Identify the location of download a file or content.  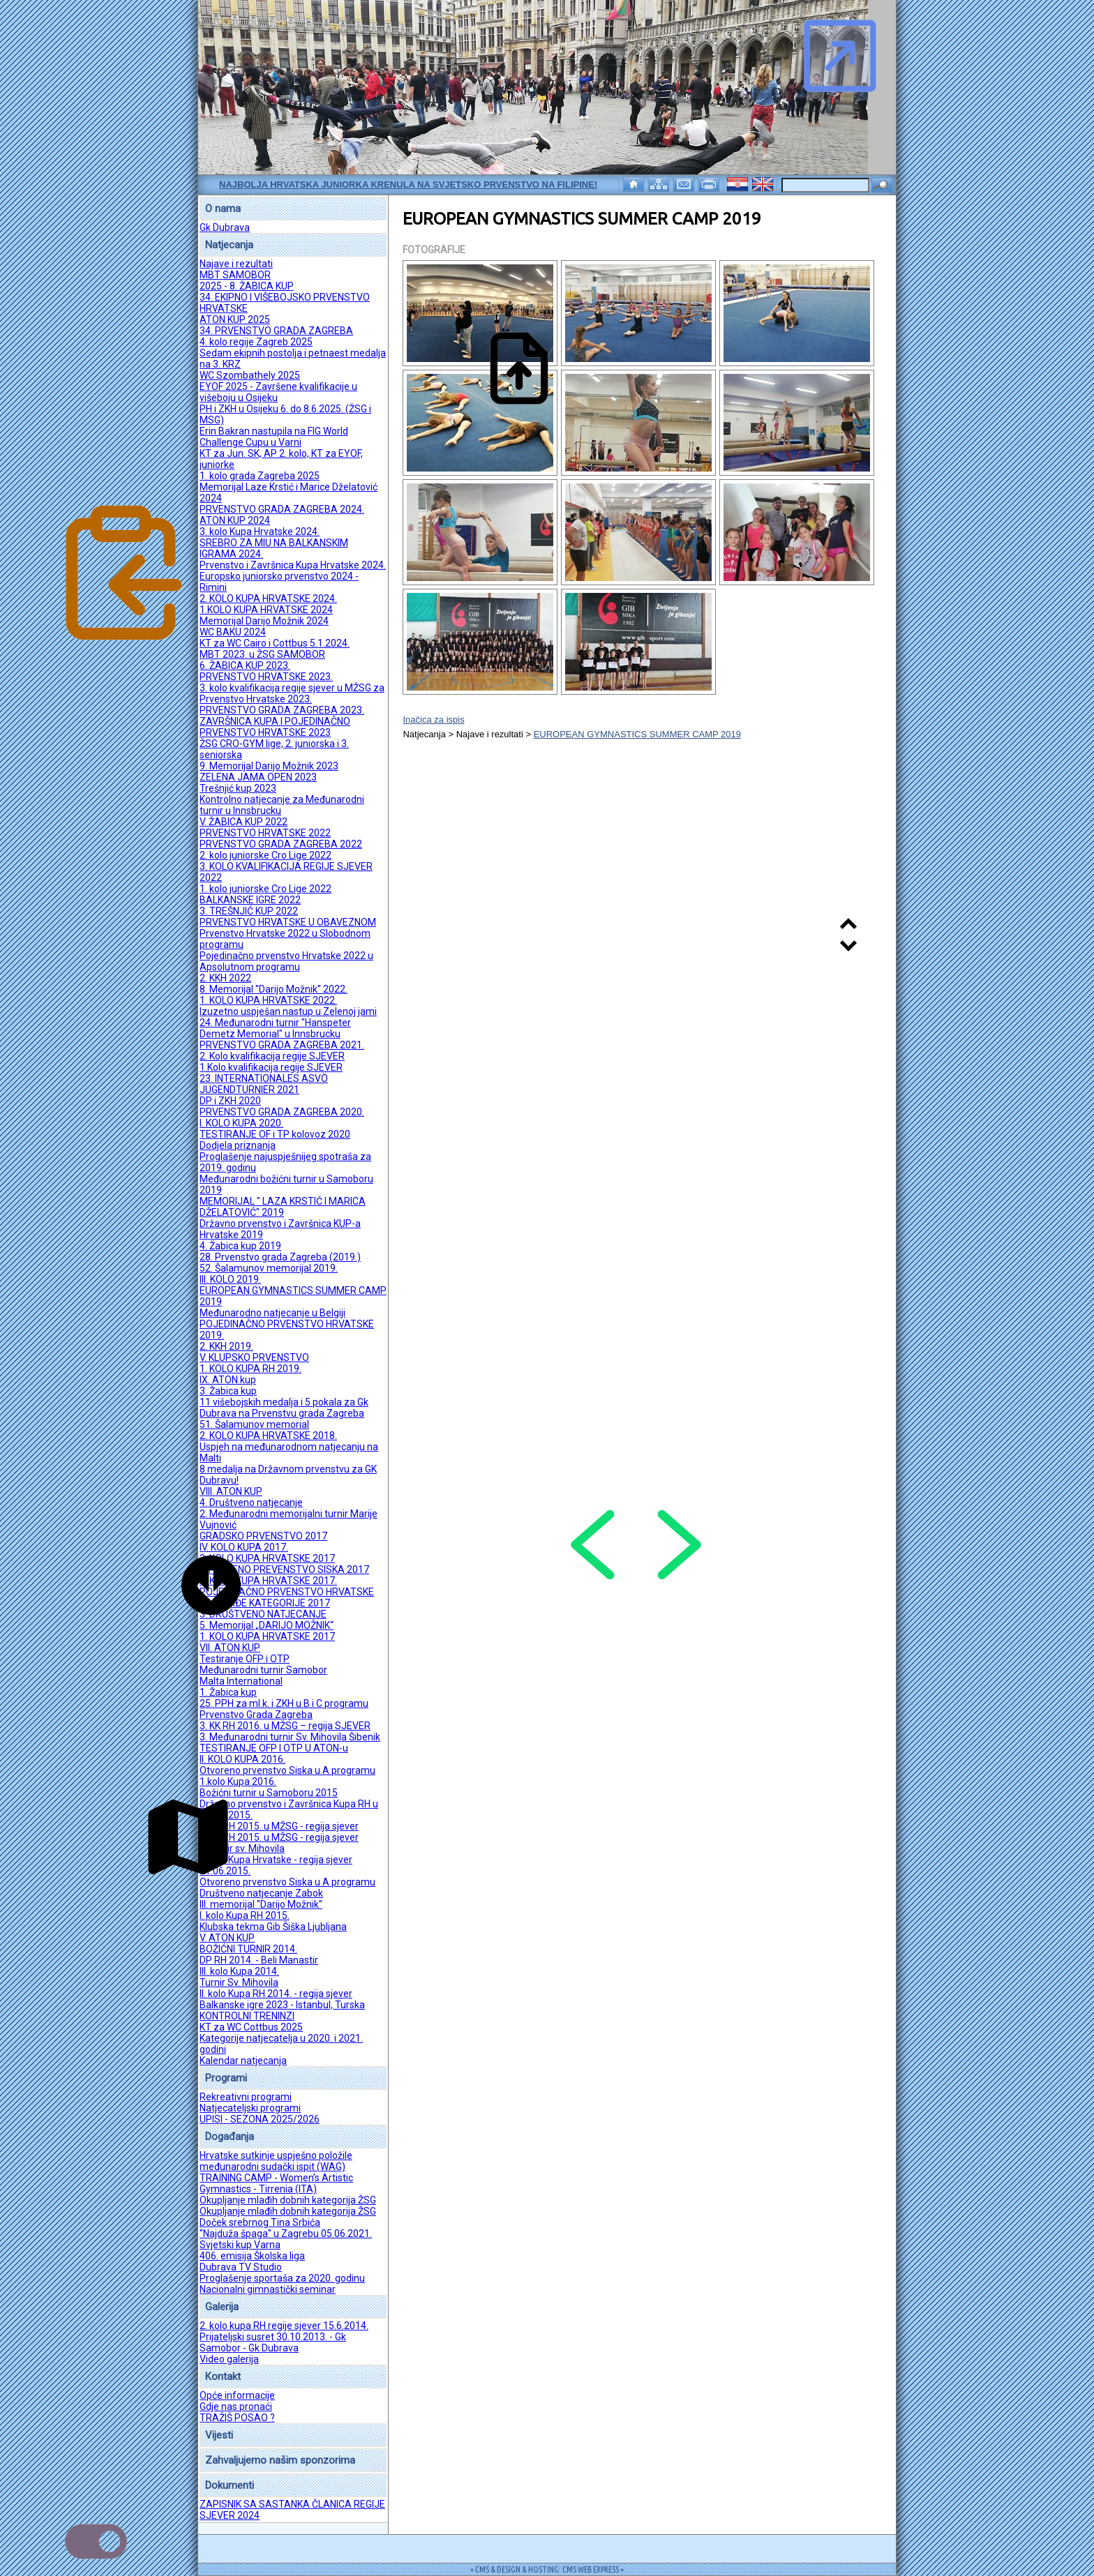
(211, 1585).